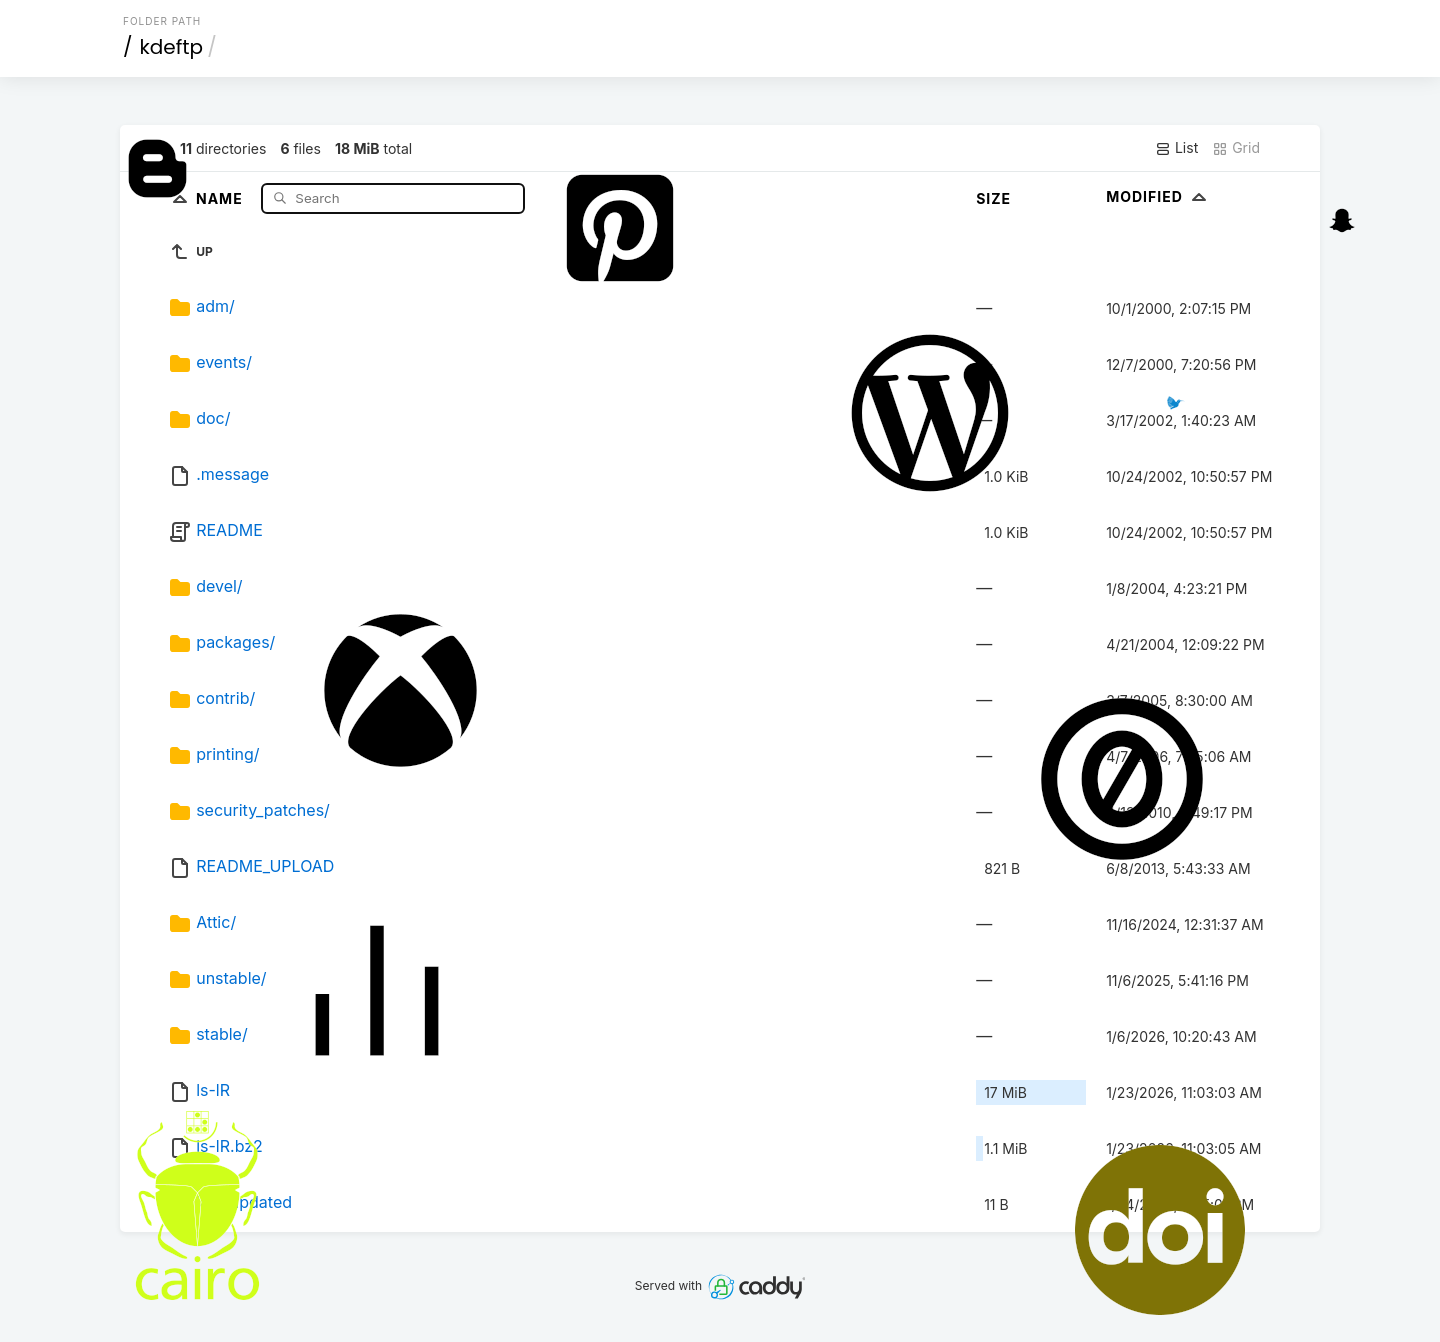  I want to click on open Snapchat app, so click(1342, 220).